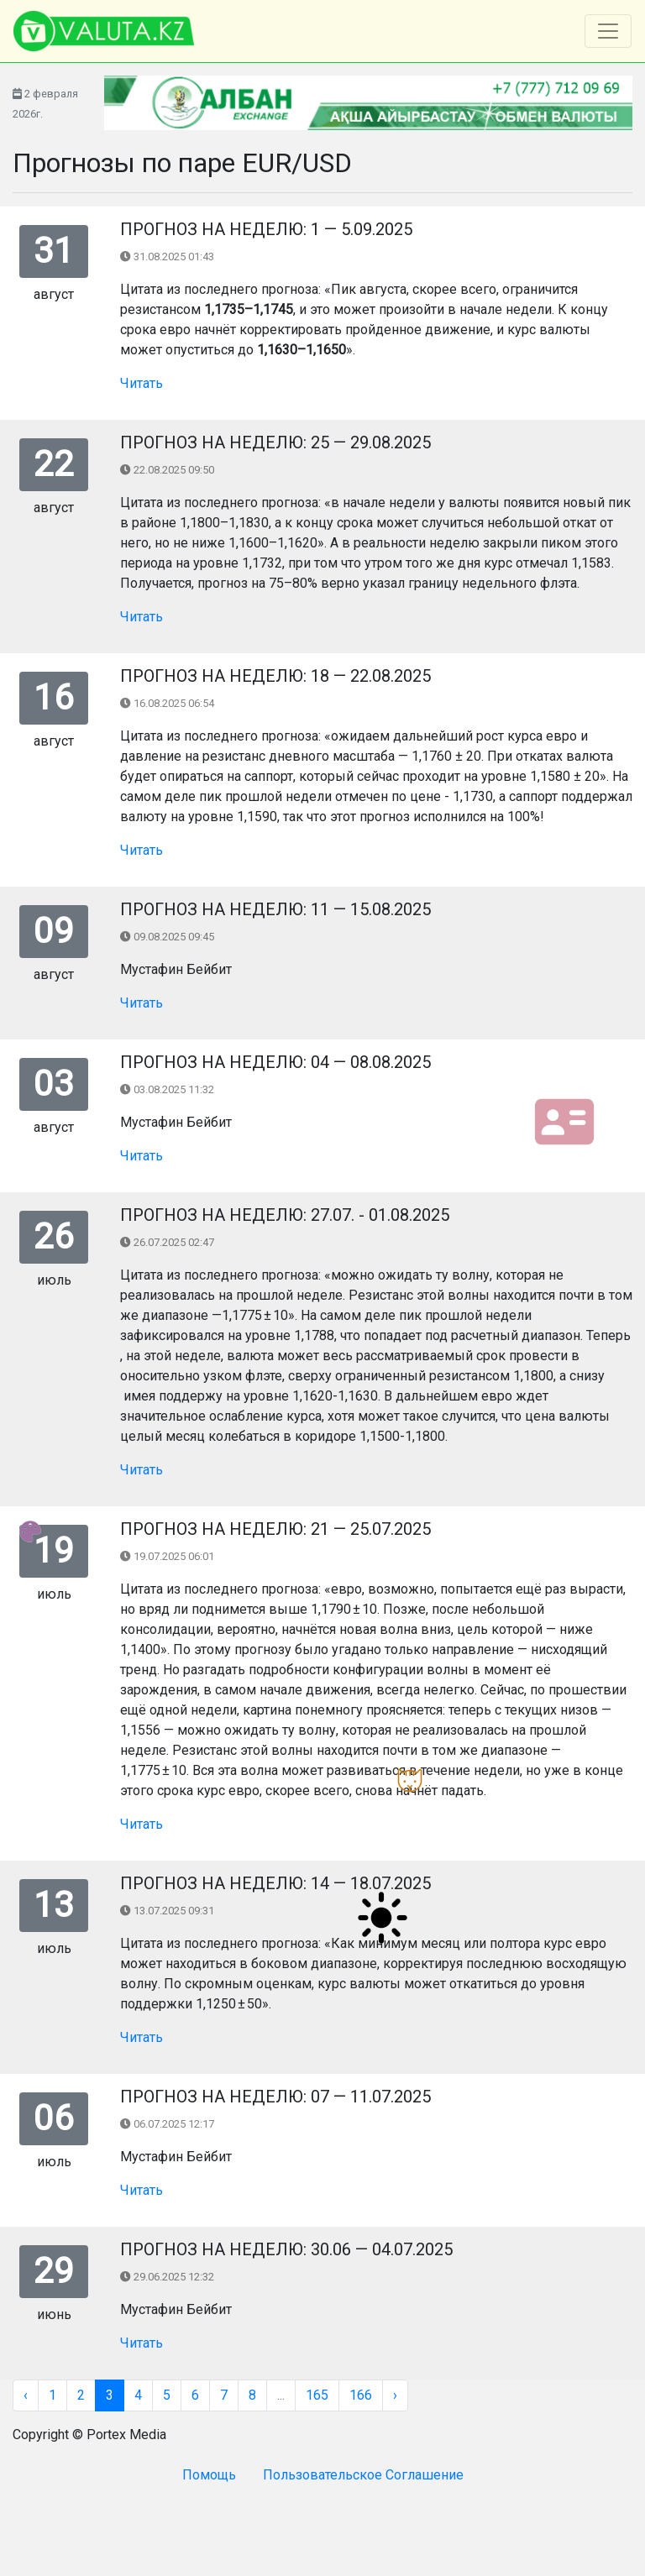  What do you see at coordinates (381, 1918) in the screenshot?
I see `increase screen brightness` at bounding box center [381, 1918].